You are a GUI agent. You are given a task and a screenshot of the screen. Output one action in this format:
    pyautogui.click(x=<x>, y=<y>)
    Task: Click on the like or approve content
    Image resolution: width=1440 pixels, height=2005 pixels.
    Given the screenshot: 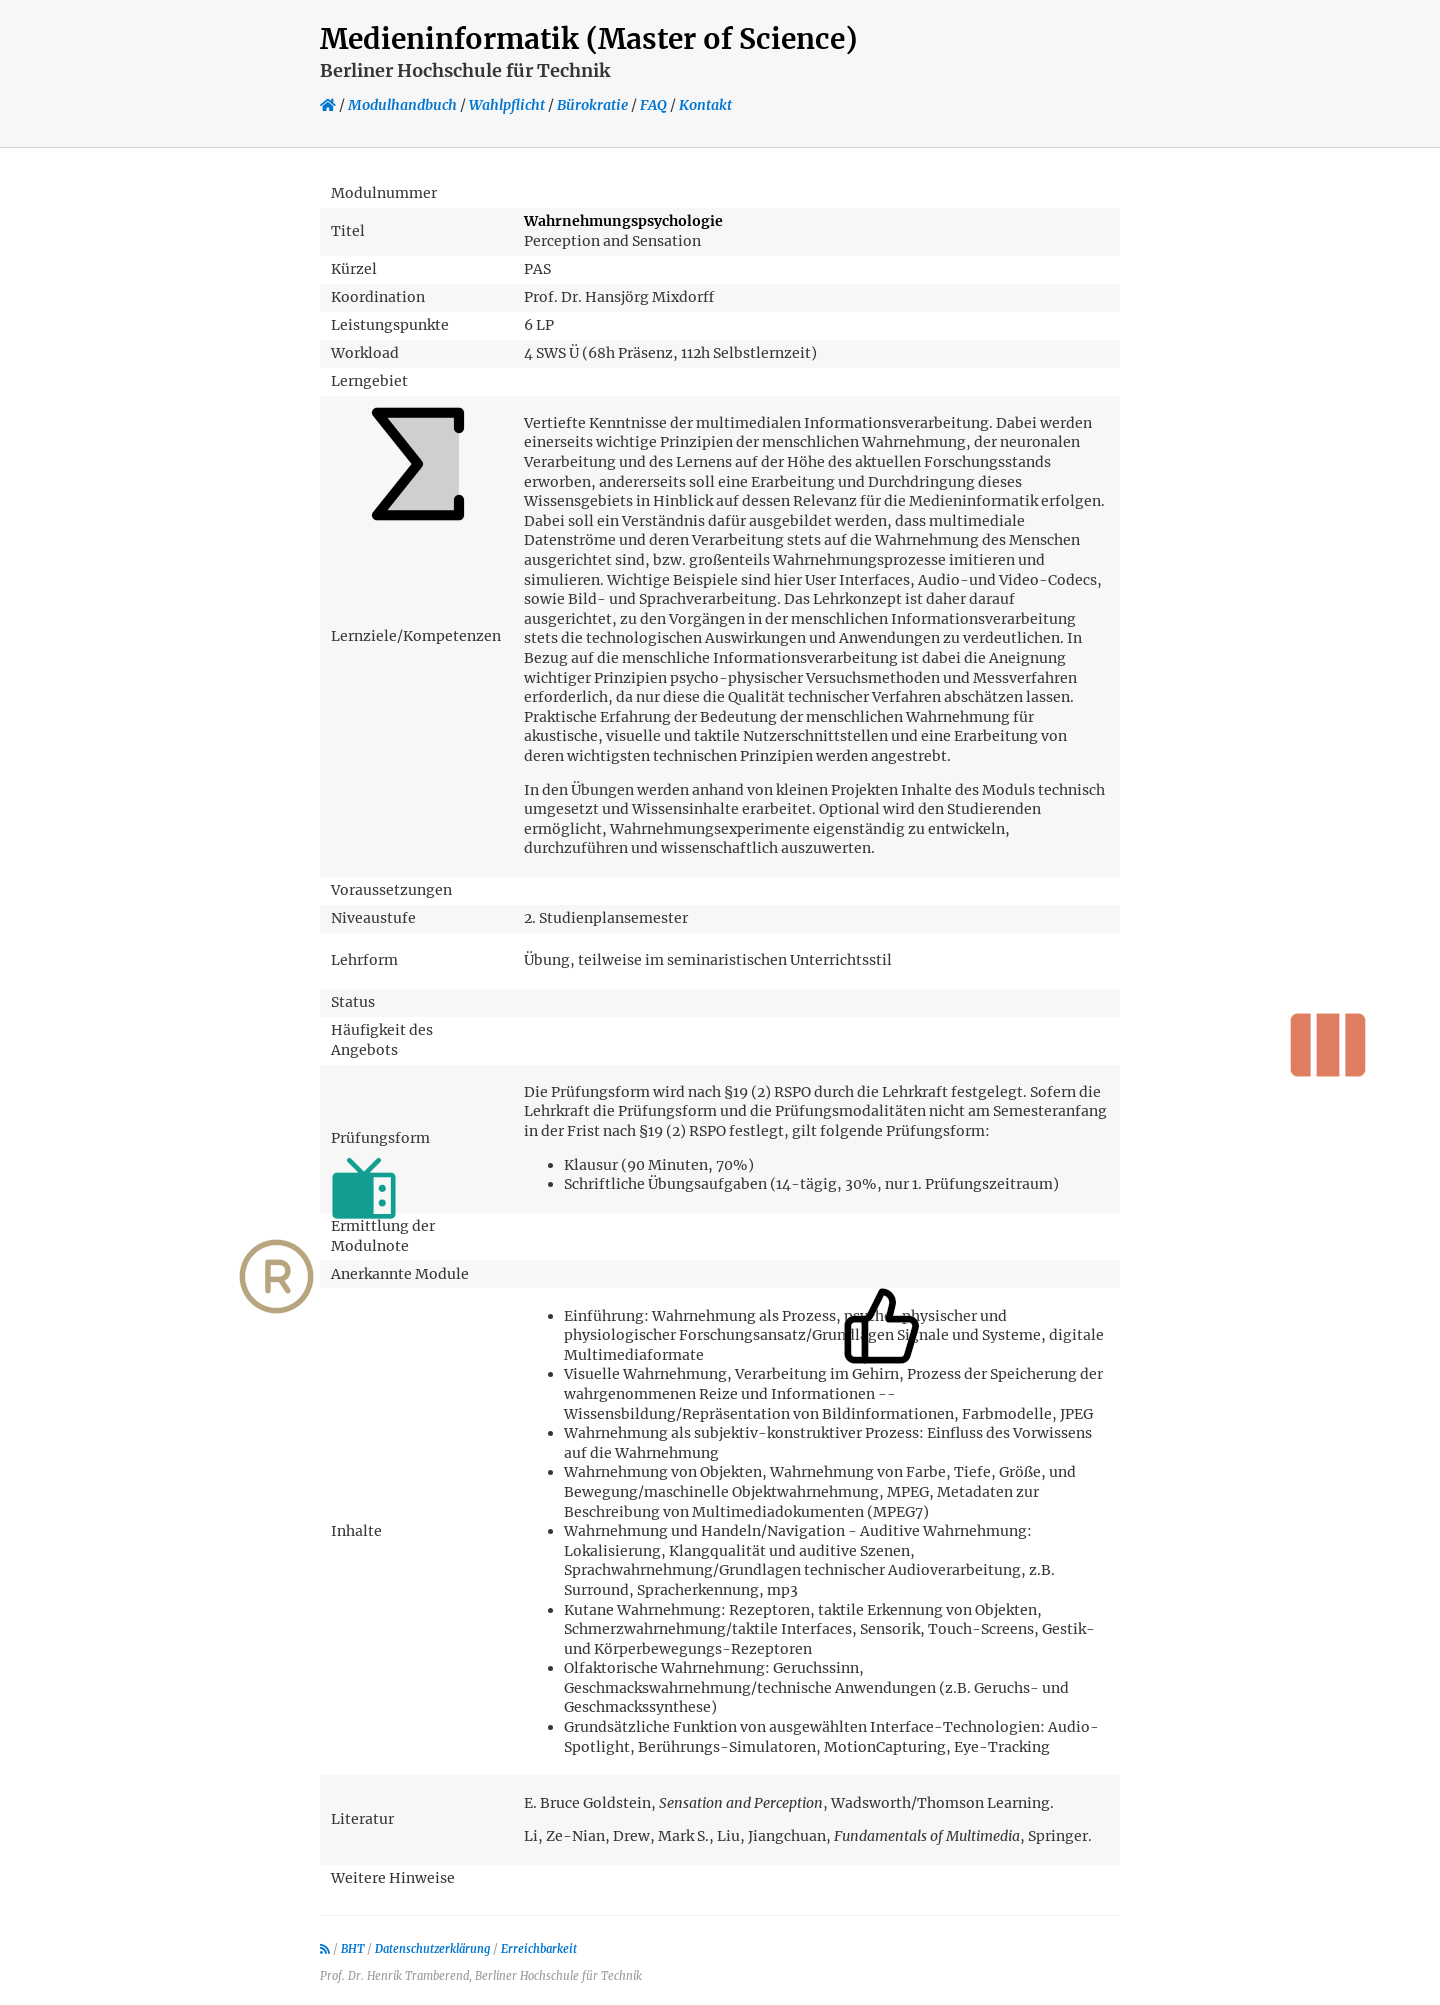 What is the action you would take?
    pyautogui.click(x=882, y=1326)
    